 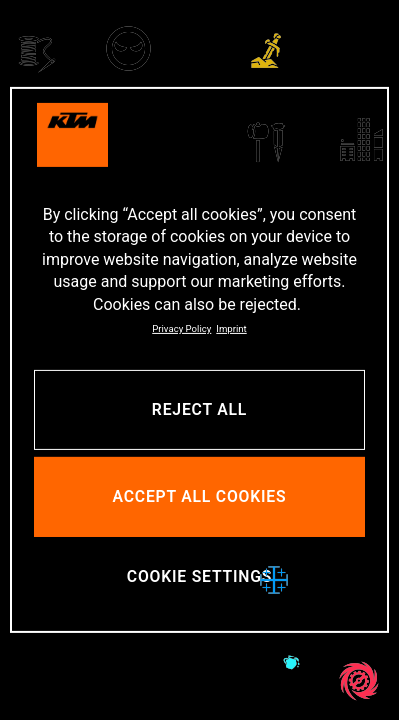 I want to click on indicates overkill or excessive damage in gameplay, so click(x=128, y=48).